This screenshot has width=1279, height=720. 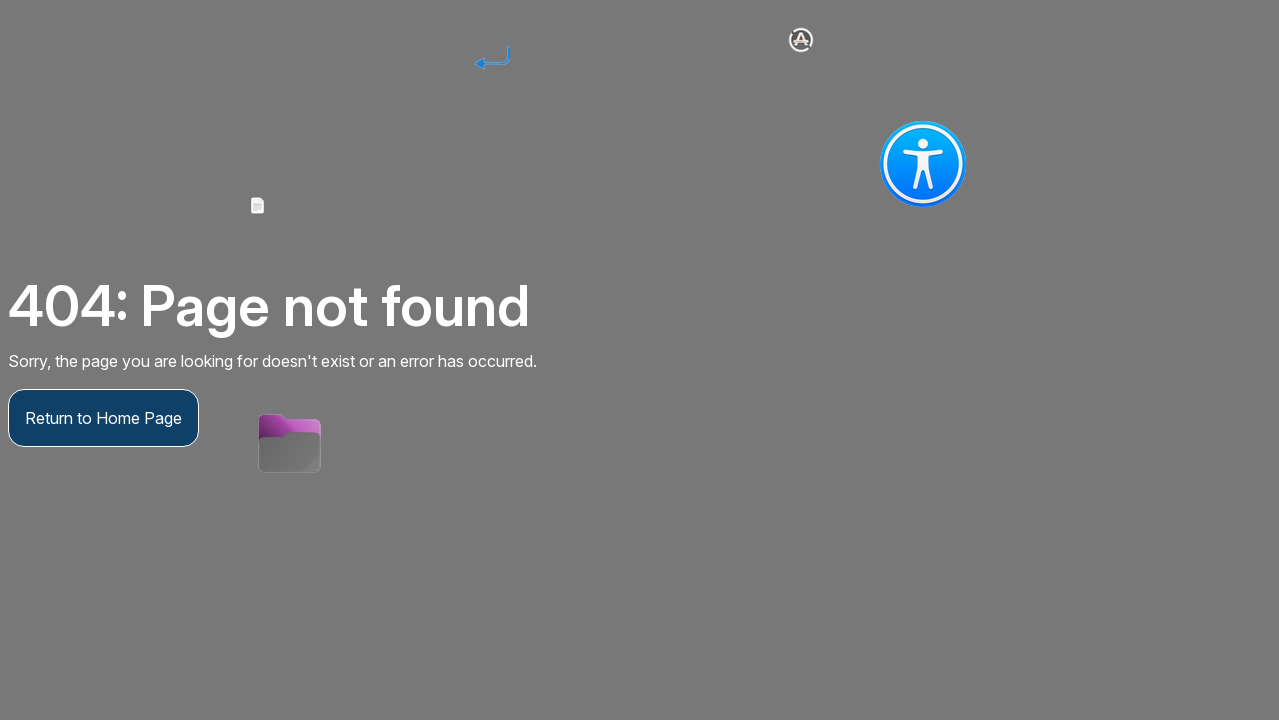 What do you see at coordinates (801, 40) in the screenshot?
I see `open the software update notifier app` at bounding box center [801, 40].